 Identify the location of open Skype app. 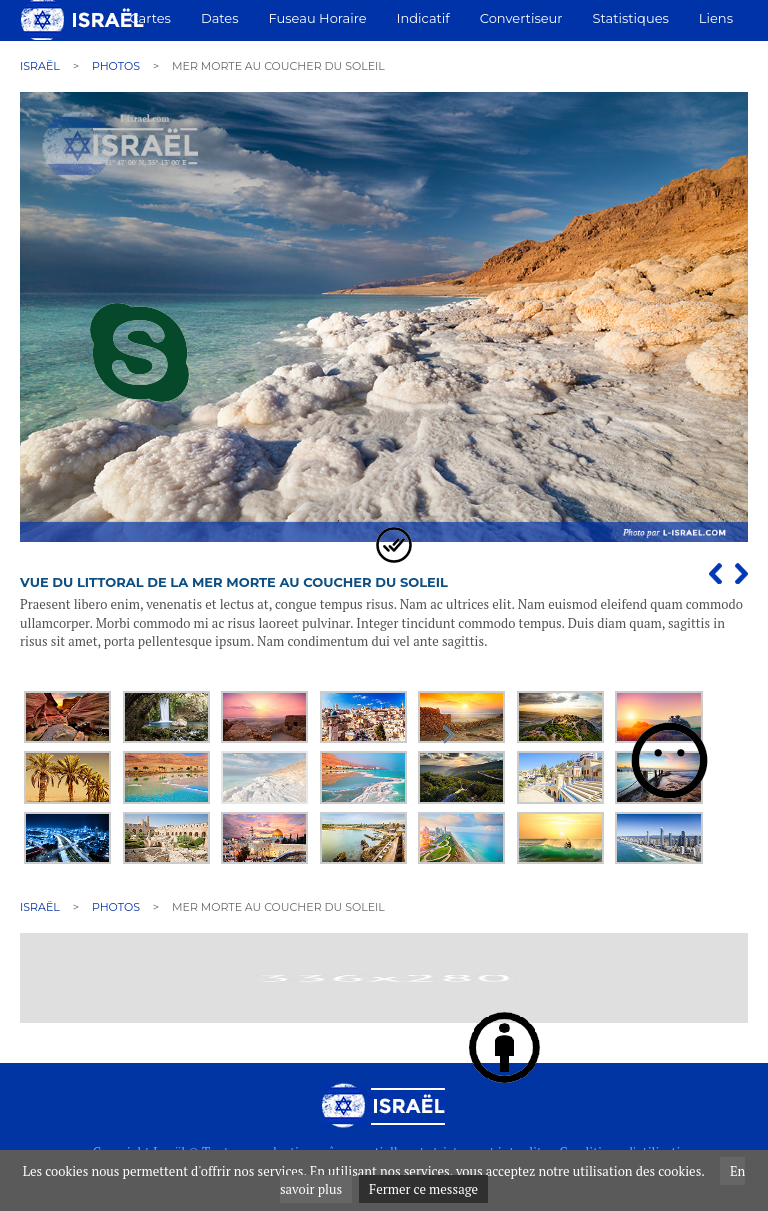
(139, 352).